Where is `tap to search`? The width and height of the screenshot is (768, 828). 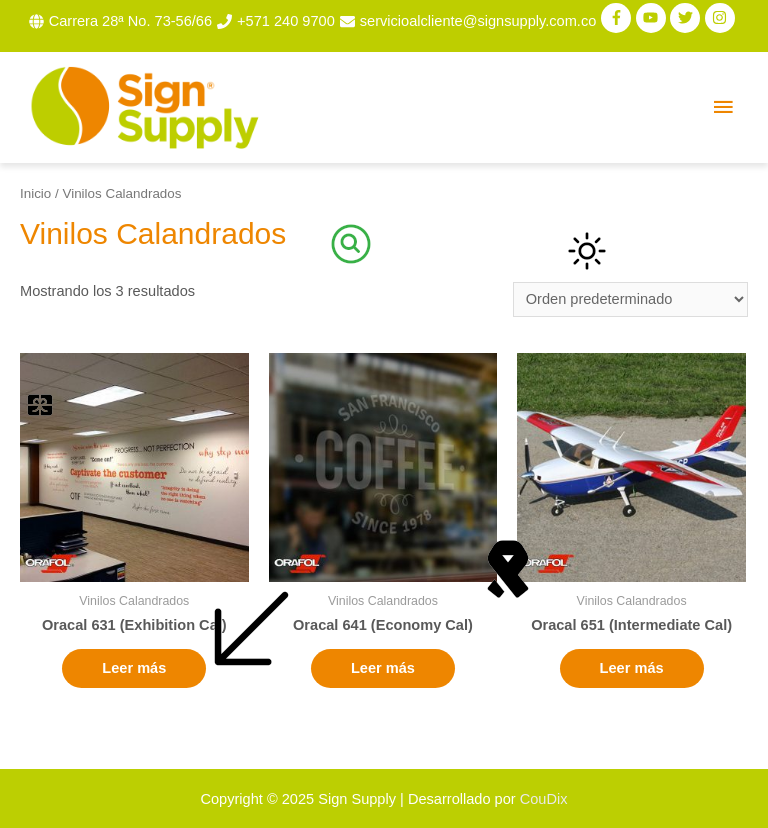
tap to search is located at coordinates (351, 244).